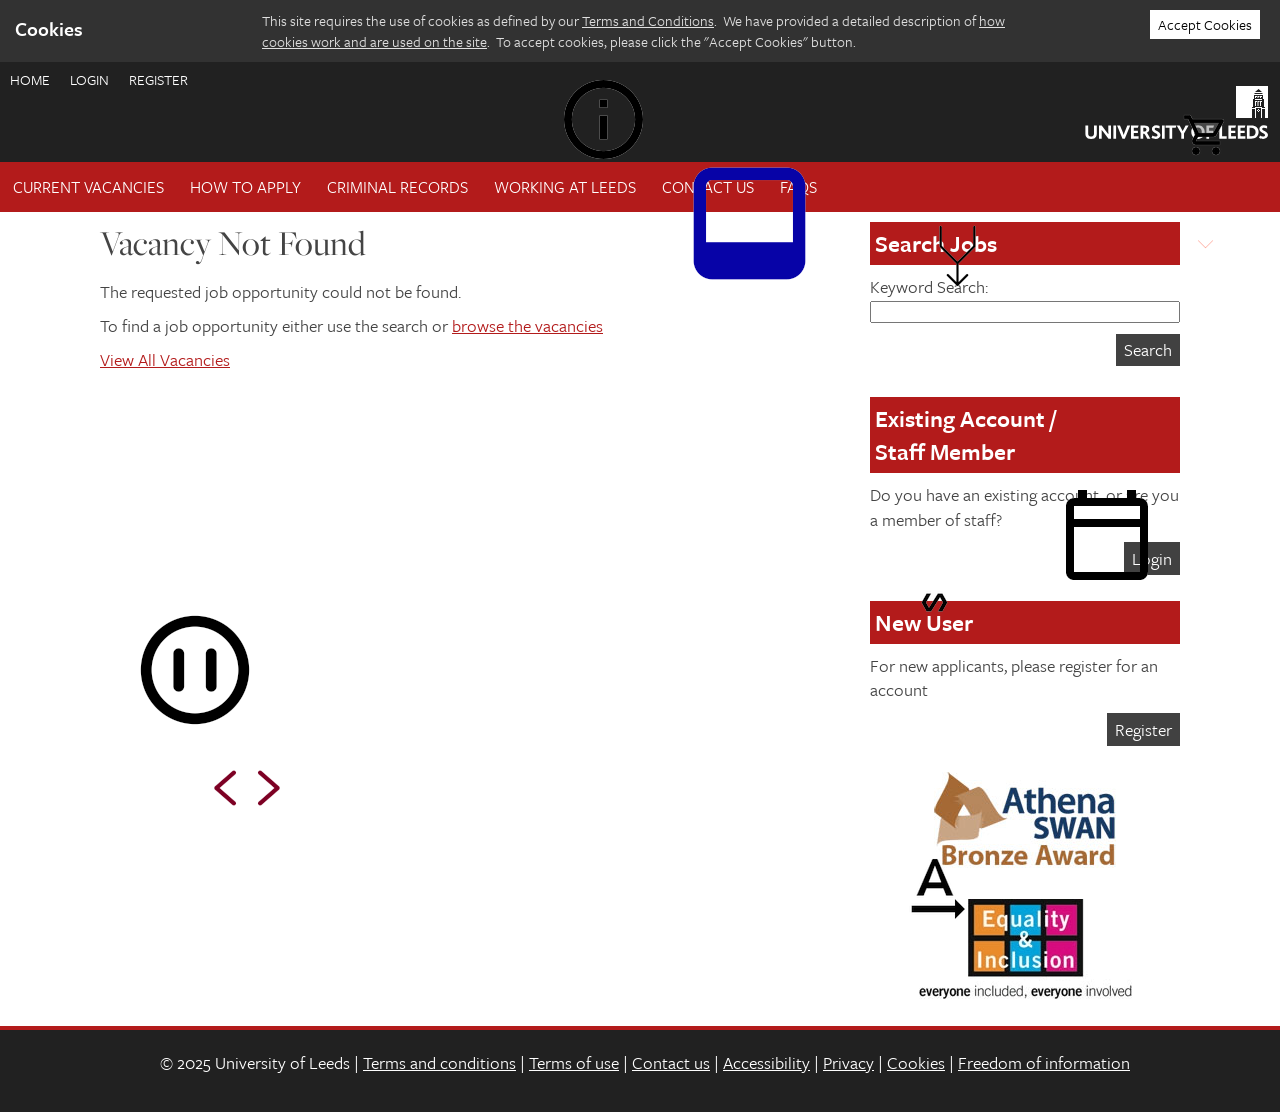 This screenshot has width=1280, height=1112. Describe the element at coordinates (195, 670) in the screenshot. I see `pause media playback` at that location.